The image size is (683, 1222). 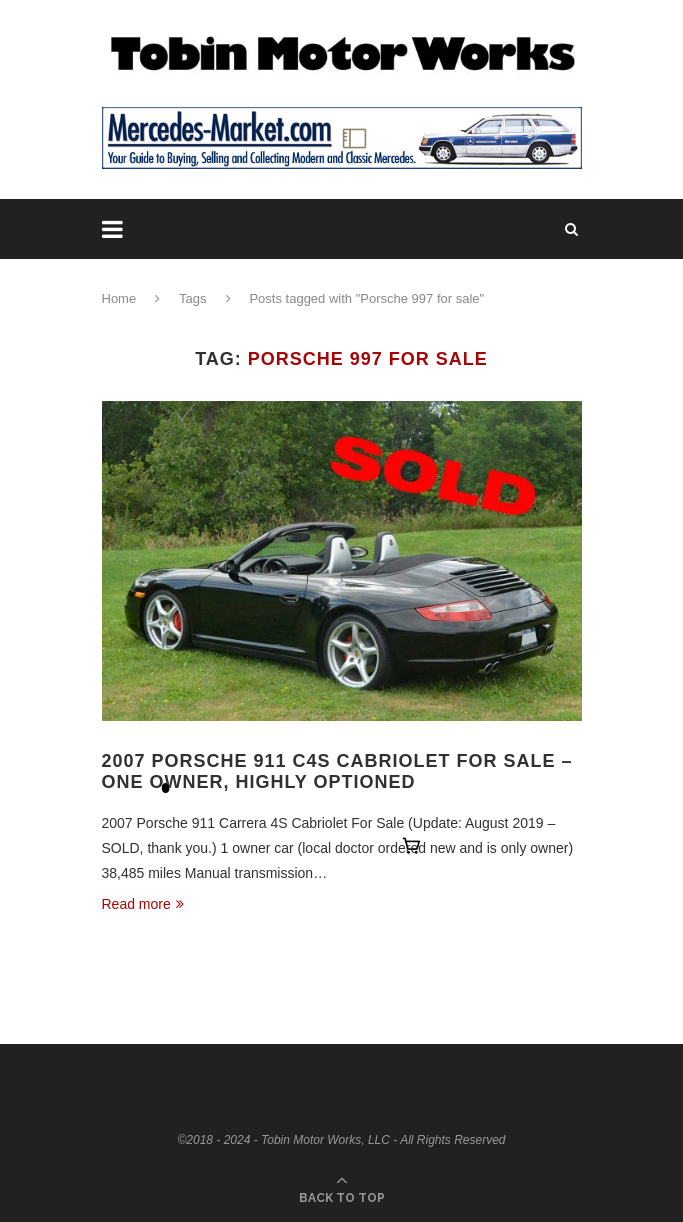 I want to click on toggle the sidebar panel, so click(x=354, y=138).